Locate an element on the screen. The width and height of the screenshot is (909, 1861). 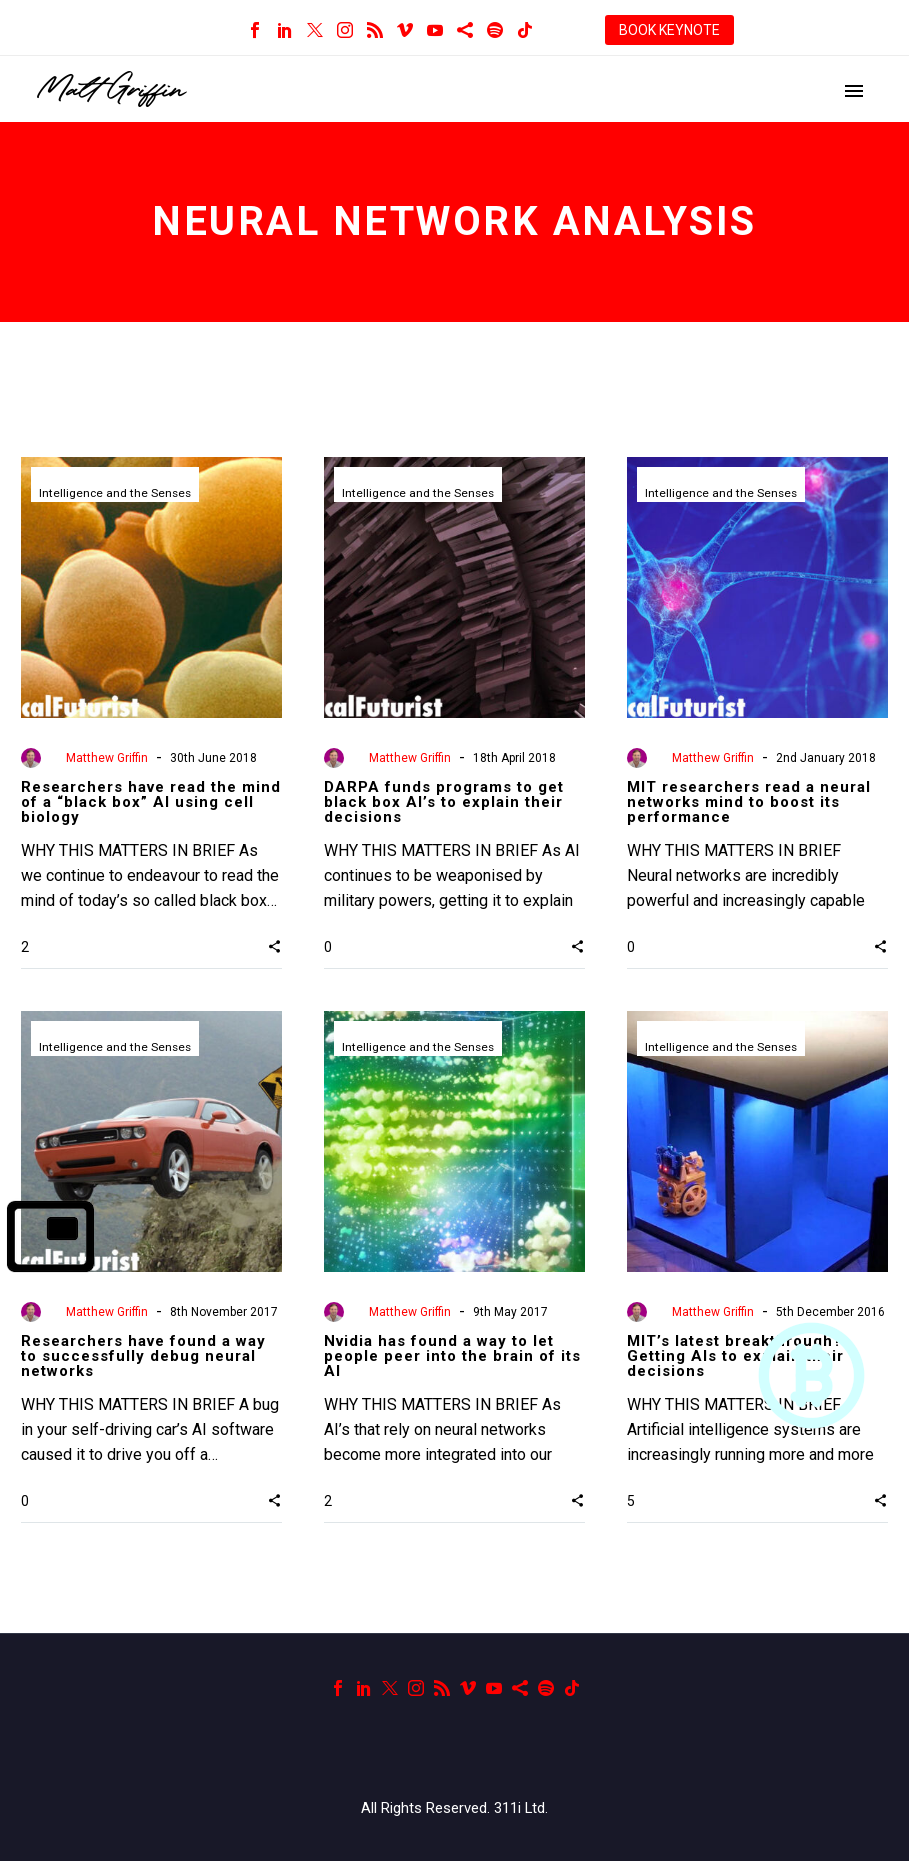
view bitcoin balance or wallet is located at coordinates (811, 1375).